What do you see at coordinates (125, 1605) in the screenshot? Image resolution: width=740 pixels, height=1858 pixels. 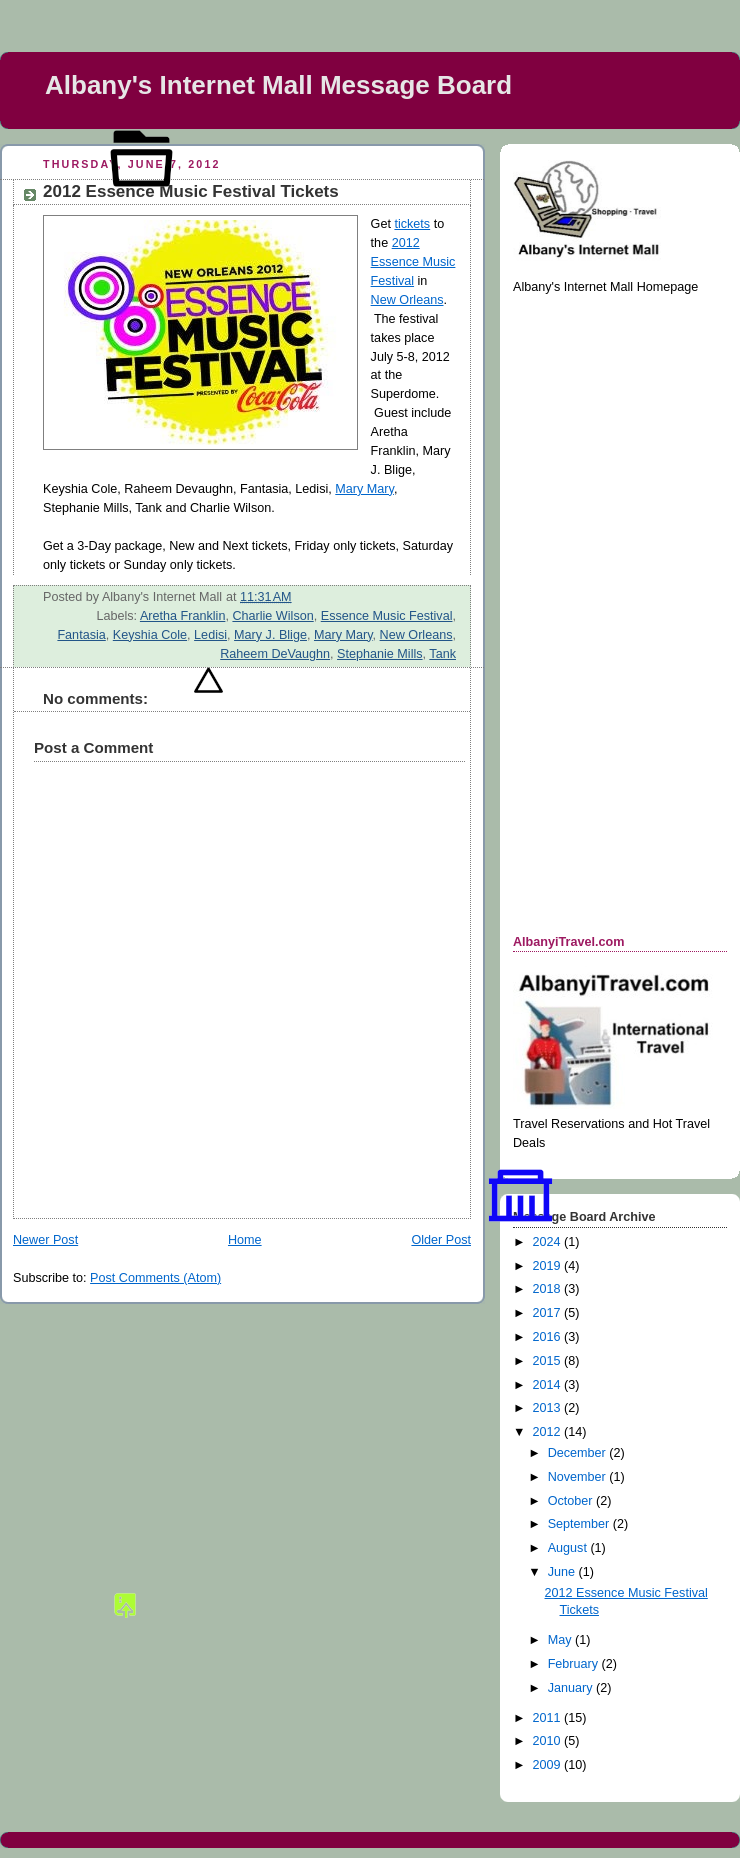 I see `view commit history for a repository` at bounding box center [125, 1605].